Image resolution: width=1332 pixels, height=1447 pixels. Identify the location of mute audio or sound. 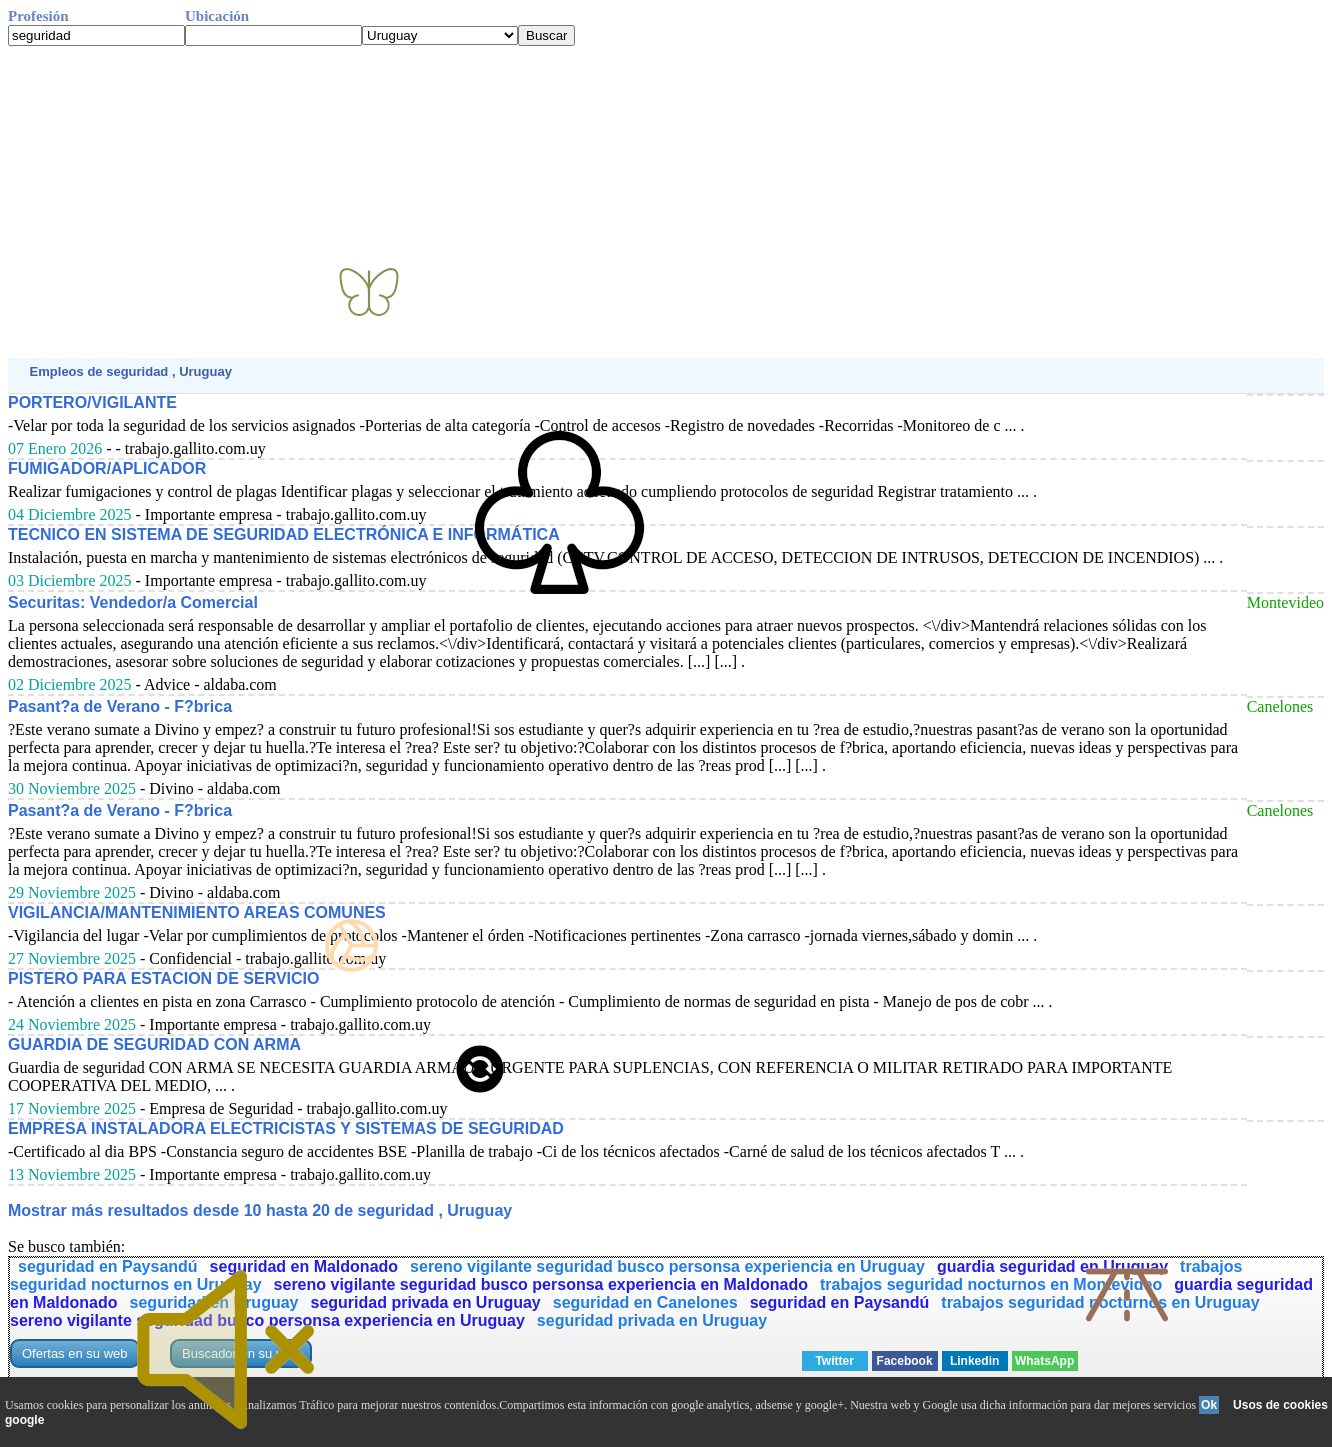
(216, 1349).